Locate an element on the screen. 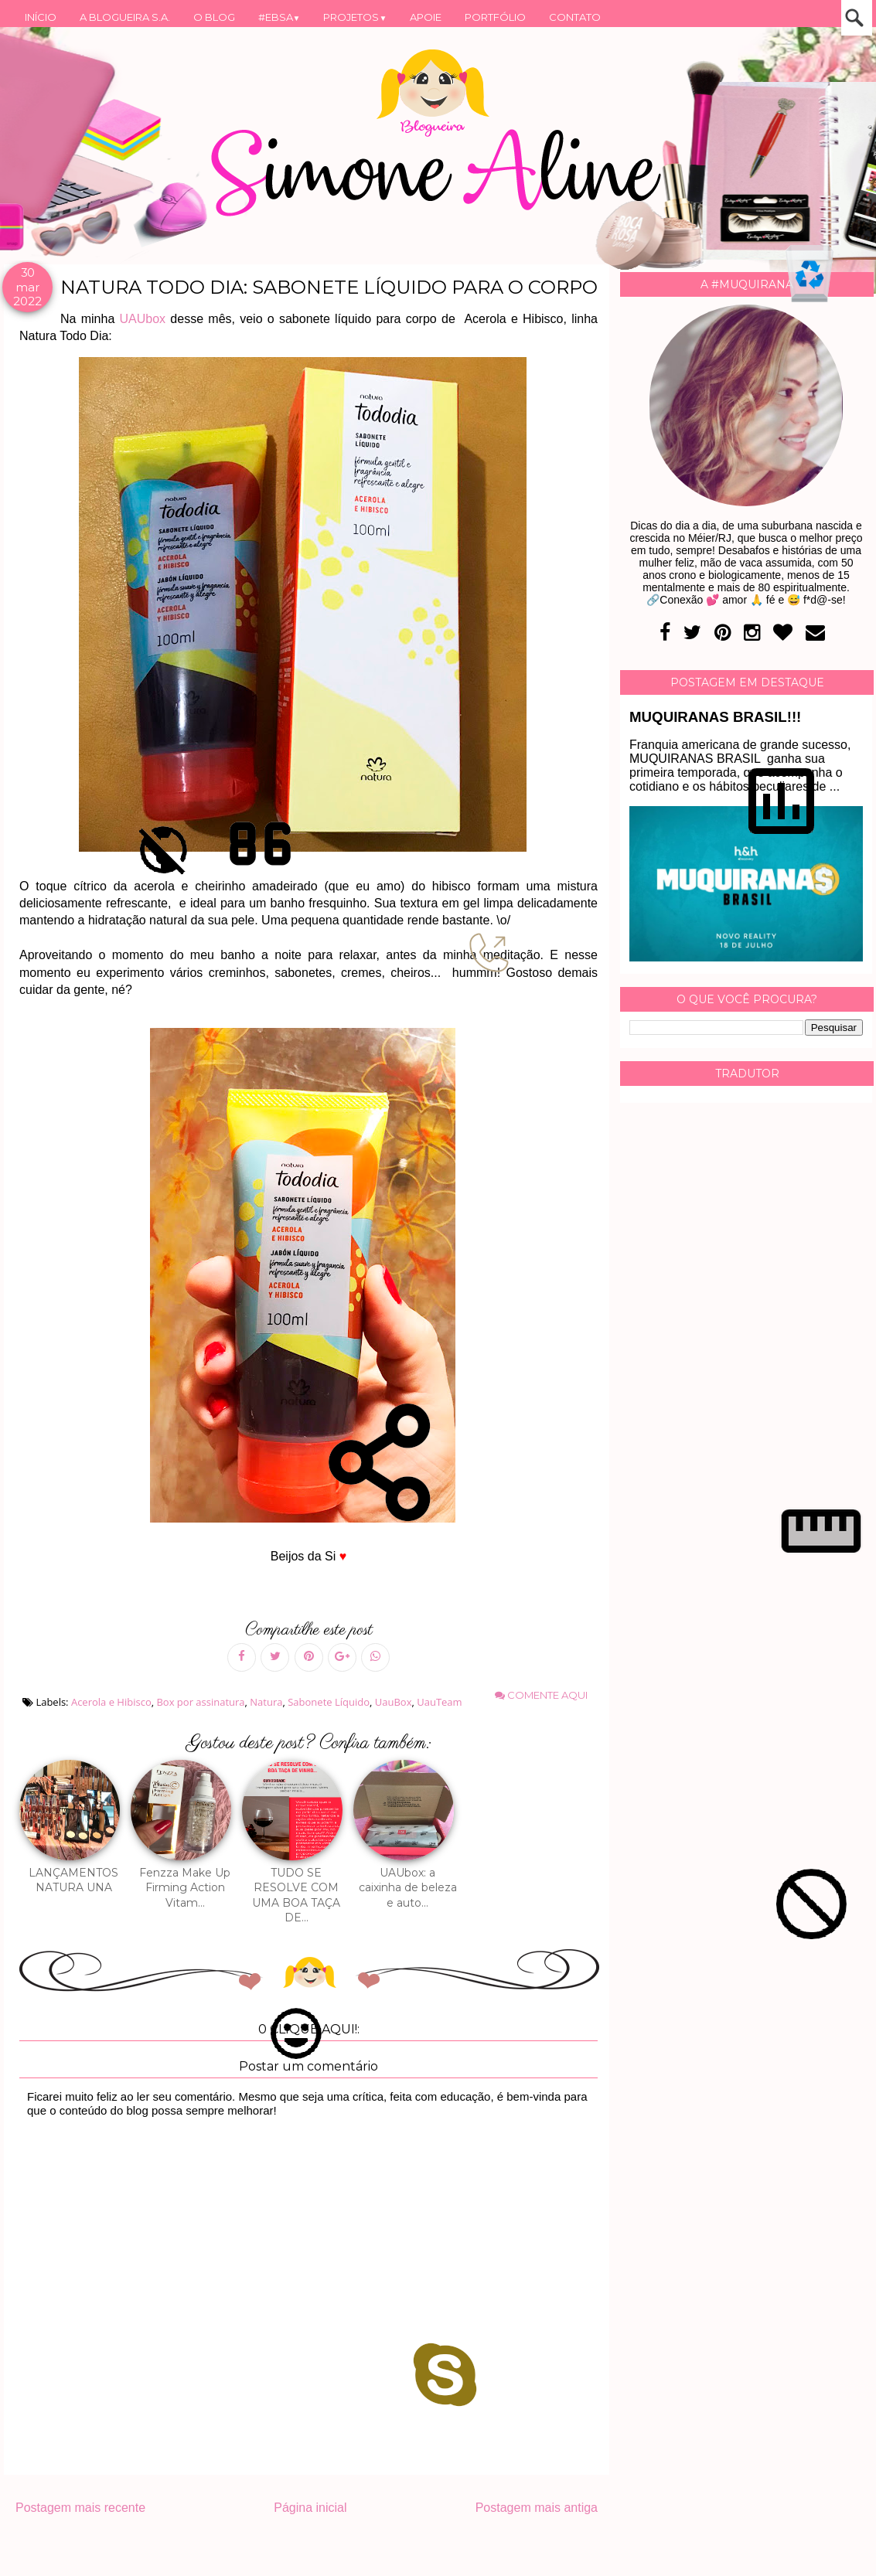 Image resolution: width=876 pixels, height=2576 pixels. empty recycle bin with no deleted items is located at coordinates (810, 274).